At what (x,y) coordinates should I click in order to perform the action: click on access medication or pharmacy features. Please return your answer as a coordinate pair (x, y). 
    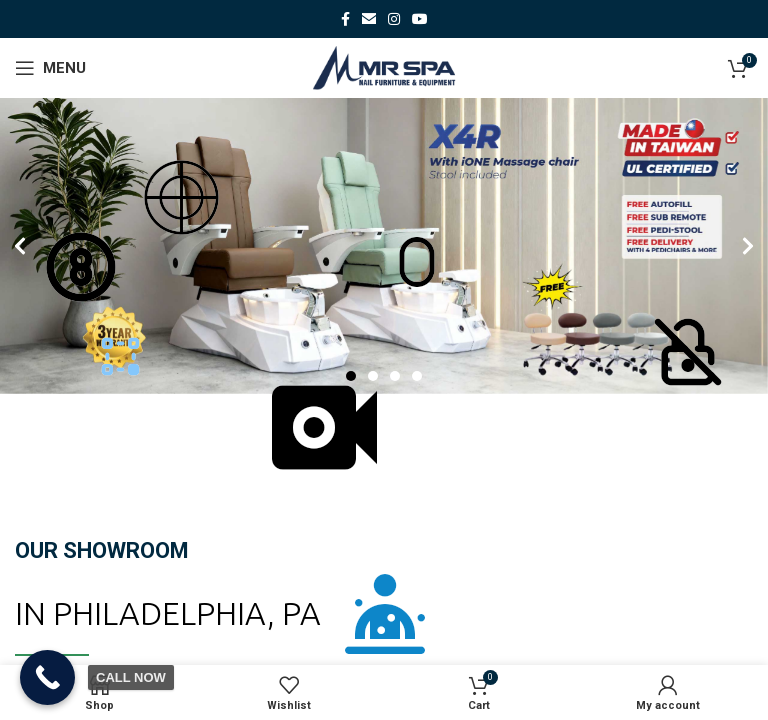
    Looking at the image, I should click on (417, 262).